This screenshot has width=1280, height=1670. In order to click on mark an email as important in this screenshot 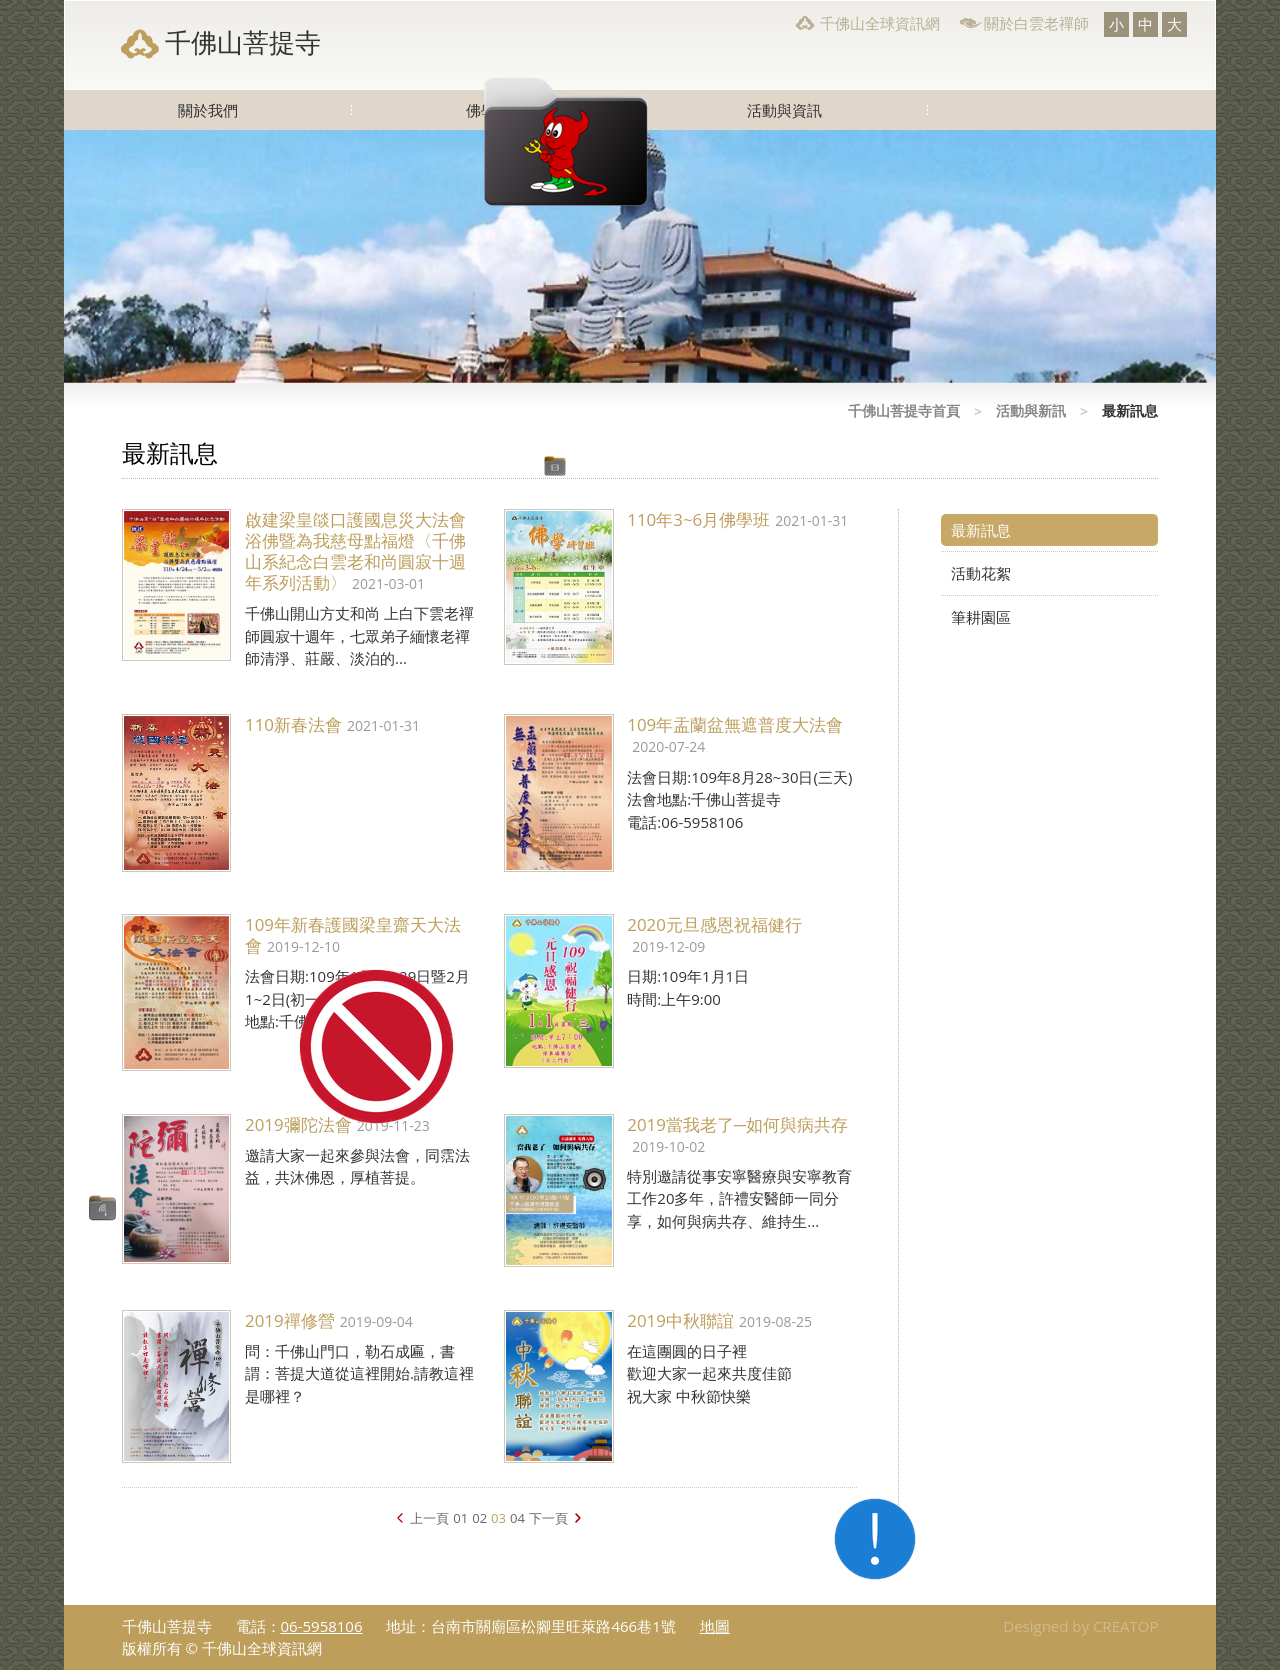, I will do `click(875, 1539)`.